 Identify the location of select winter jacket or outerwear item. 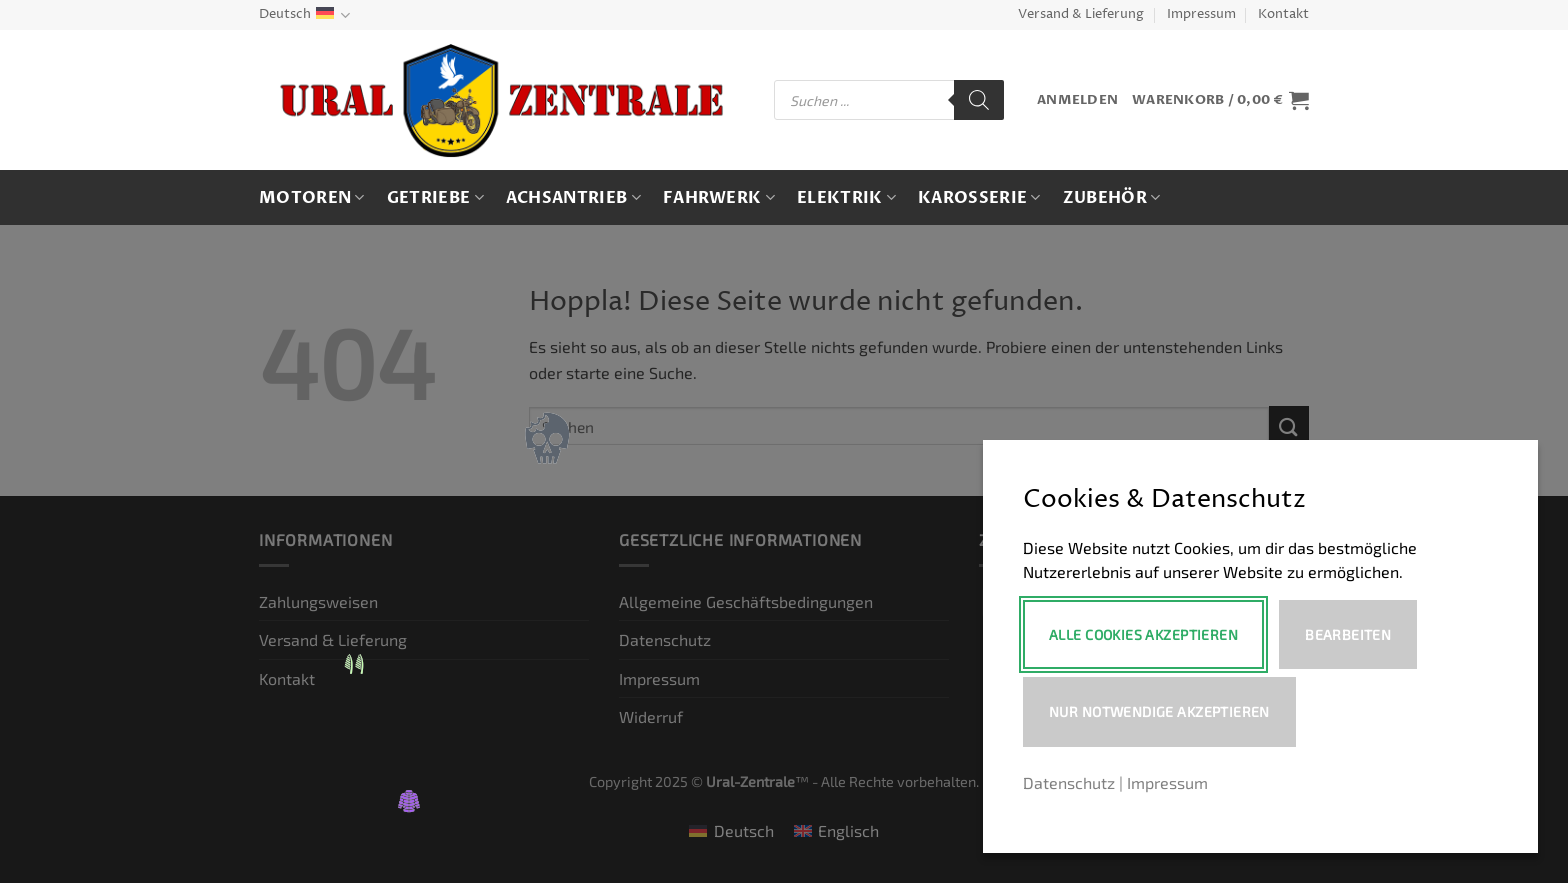
(409, 801).